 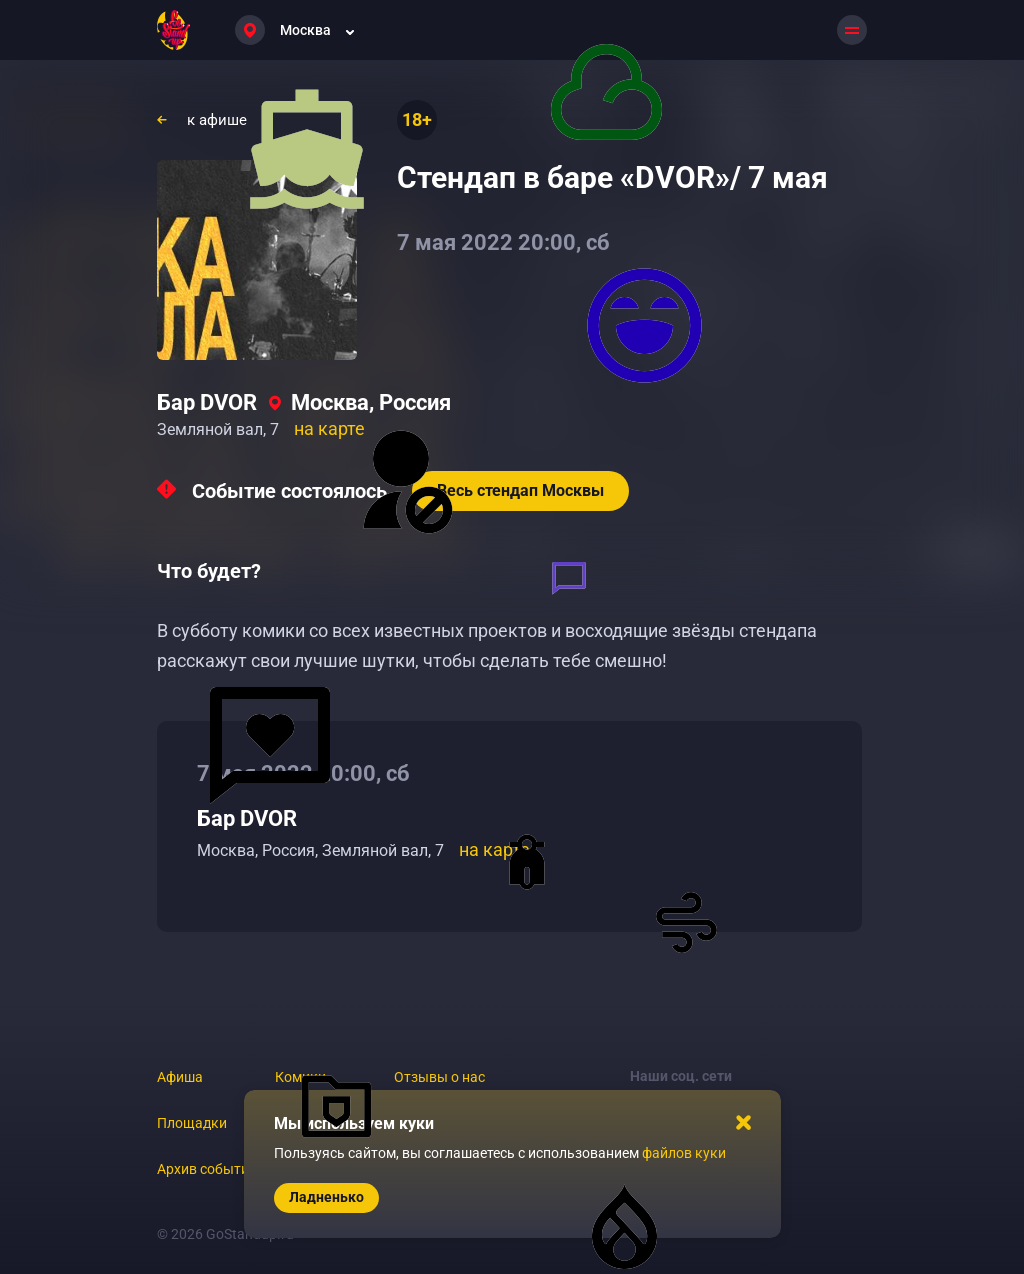 I want to click on add a laughing reaction to a message, so click(x=644, y=325).